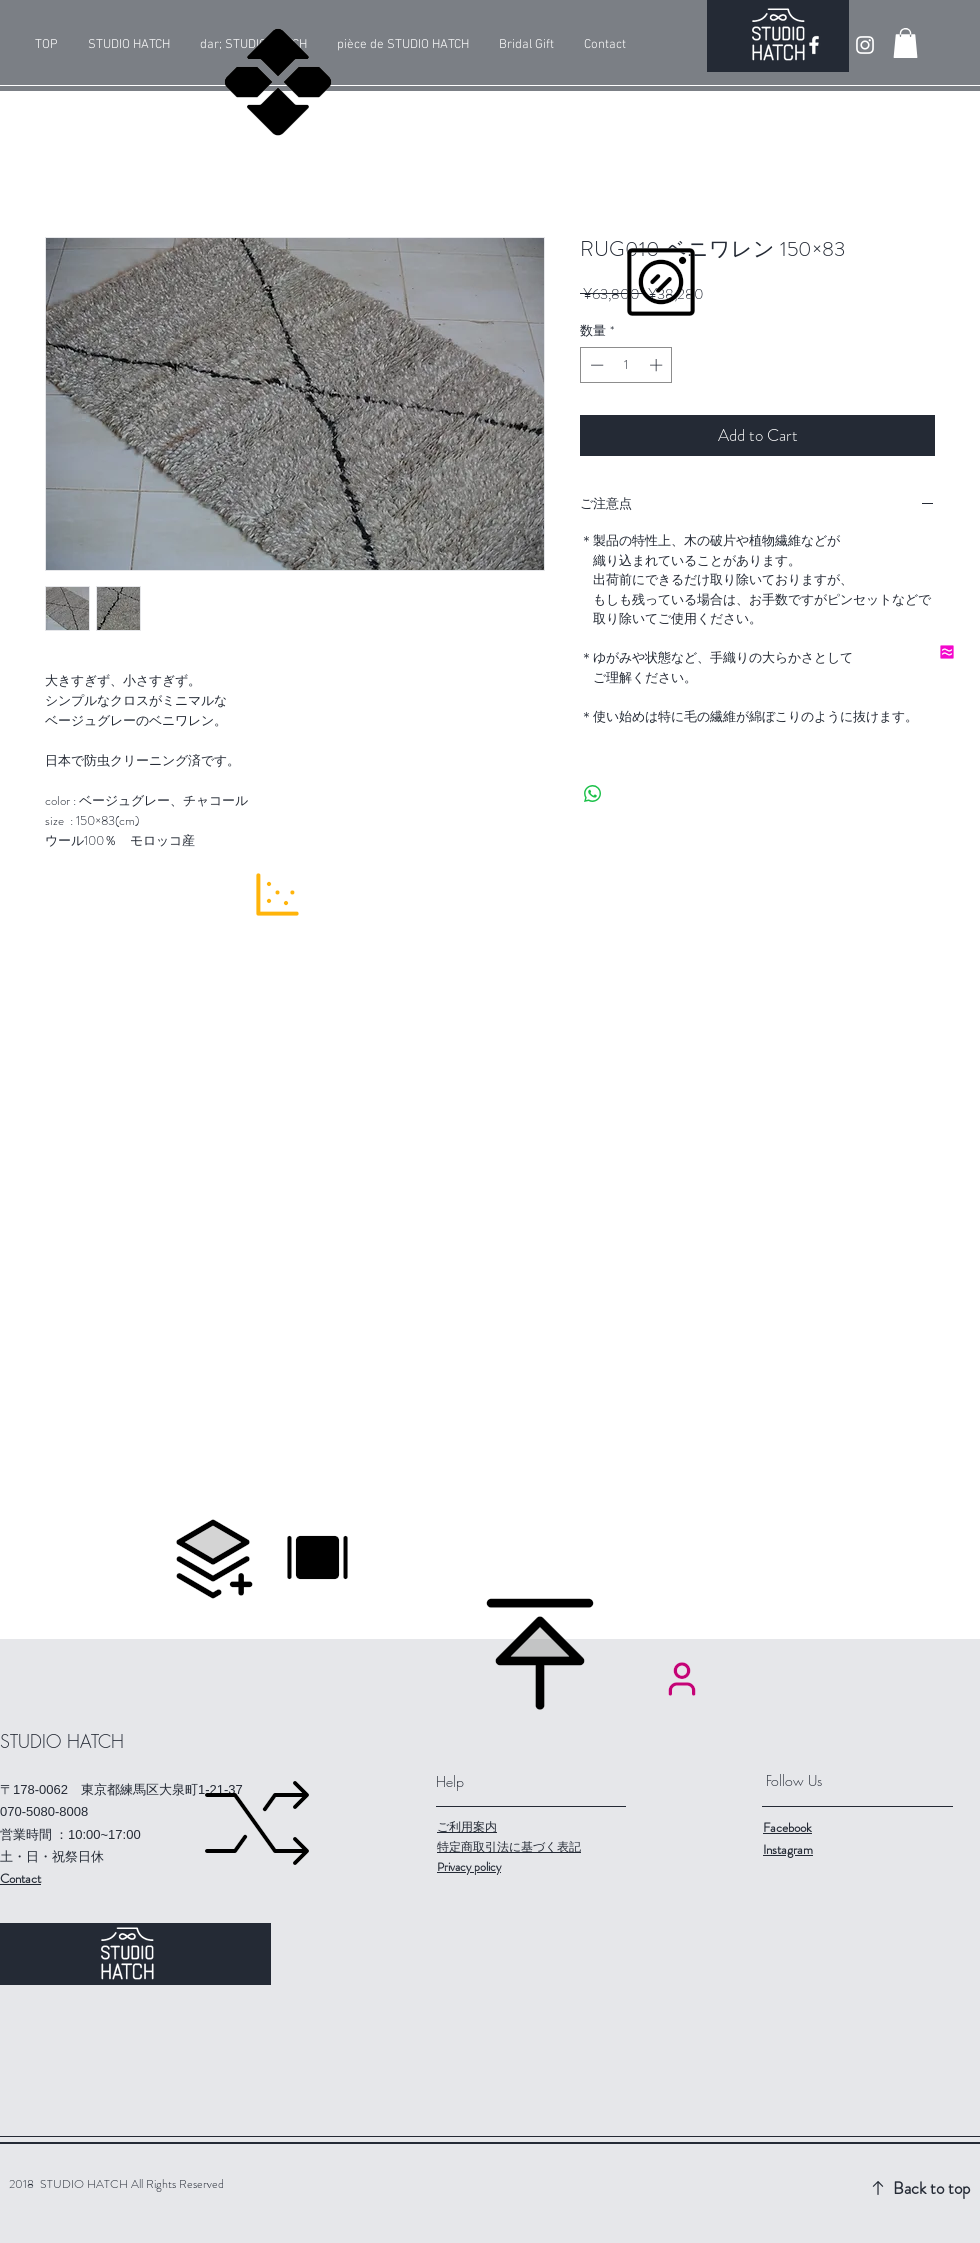 This screenshot has width=980, height=2243. Describe the element at coordinates (255, 1823) in the screenshot. I see `shuffle or randomize playlist order` at that location.